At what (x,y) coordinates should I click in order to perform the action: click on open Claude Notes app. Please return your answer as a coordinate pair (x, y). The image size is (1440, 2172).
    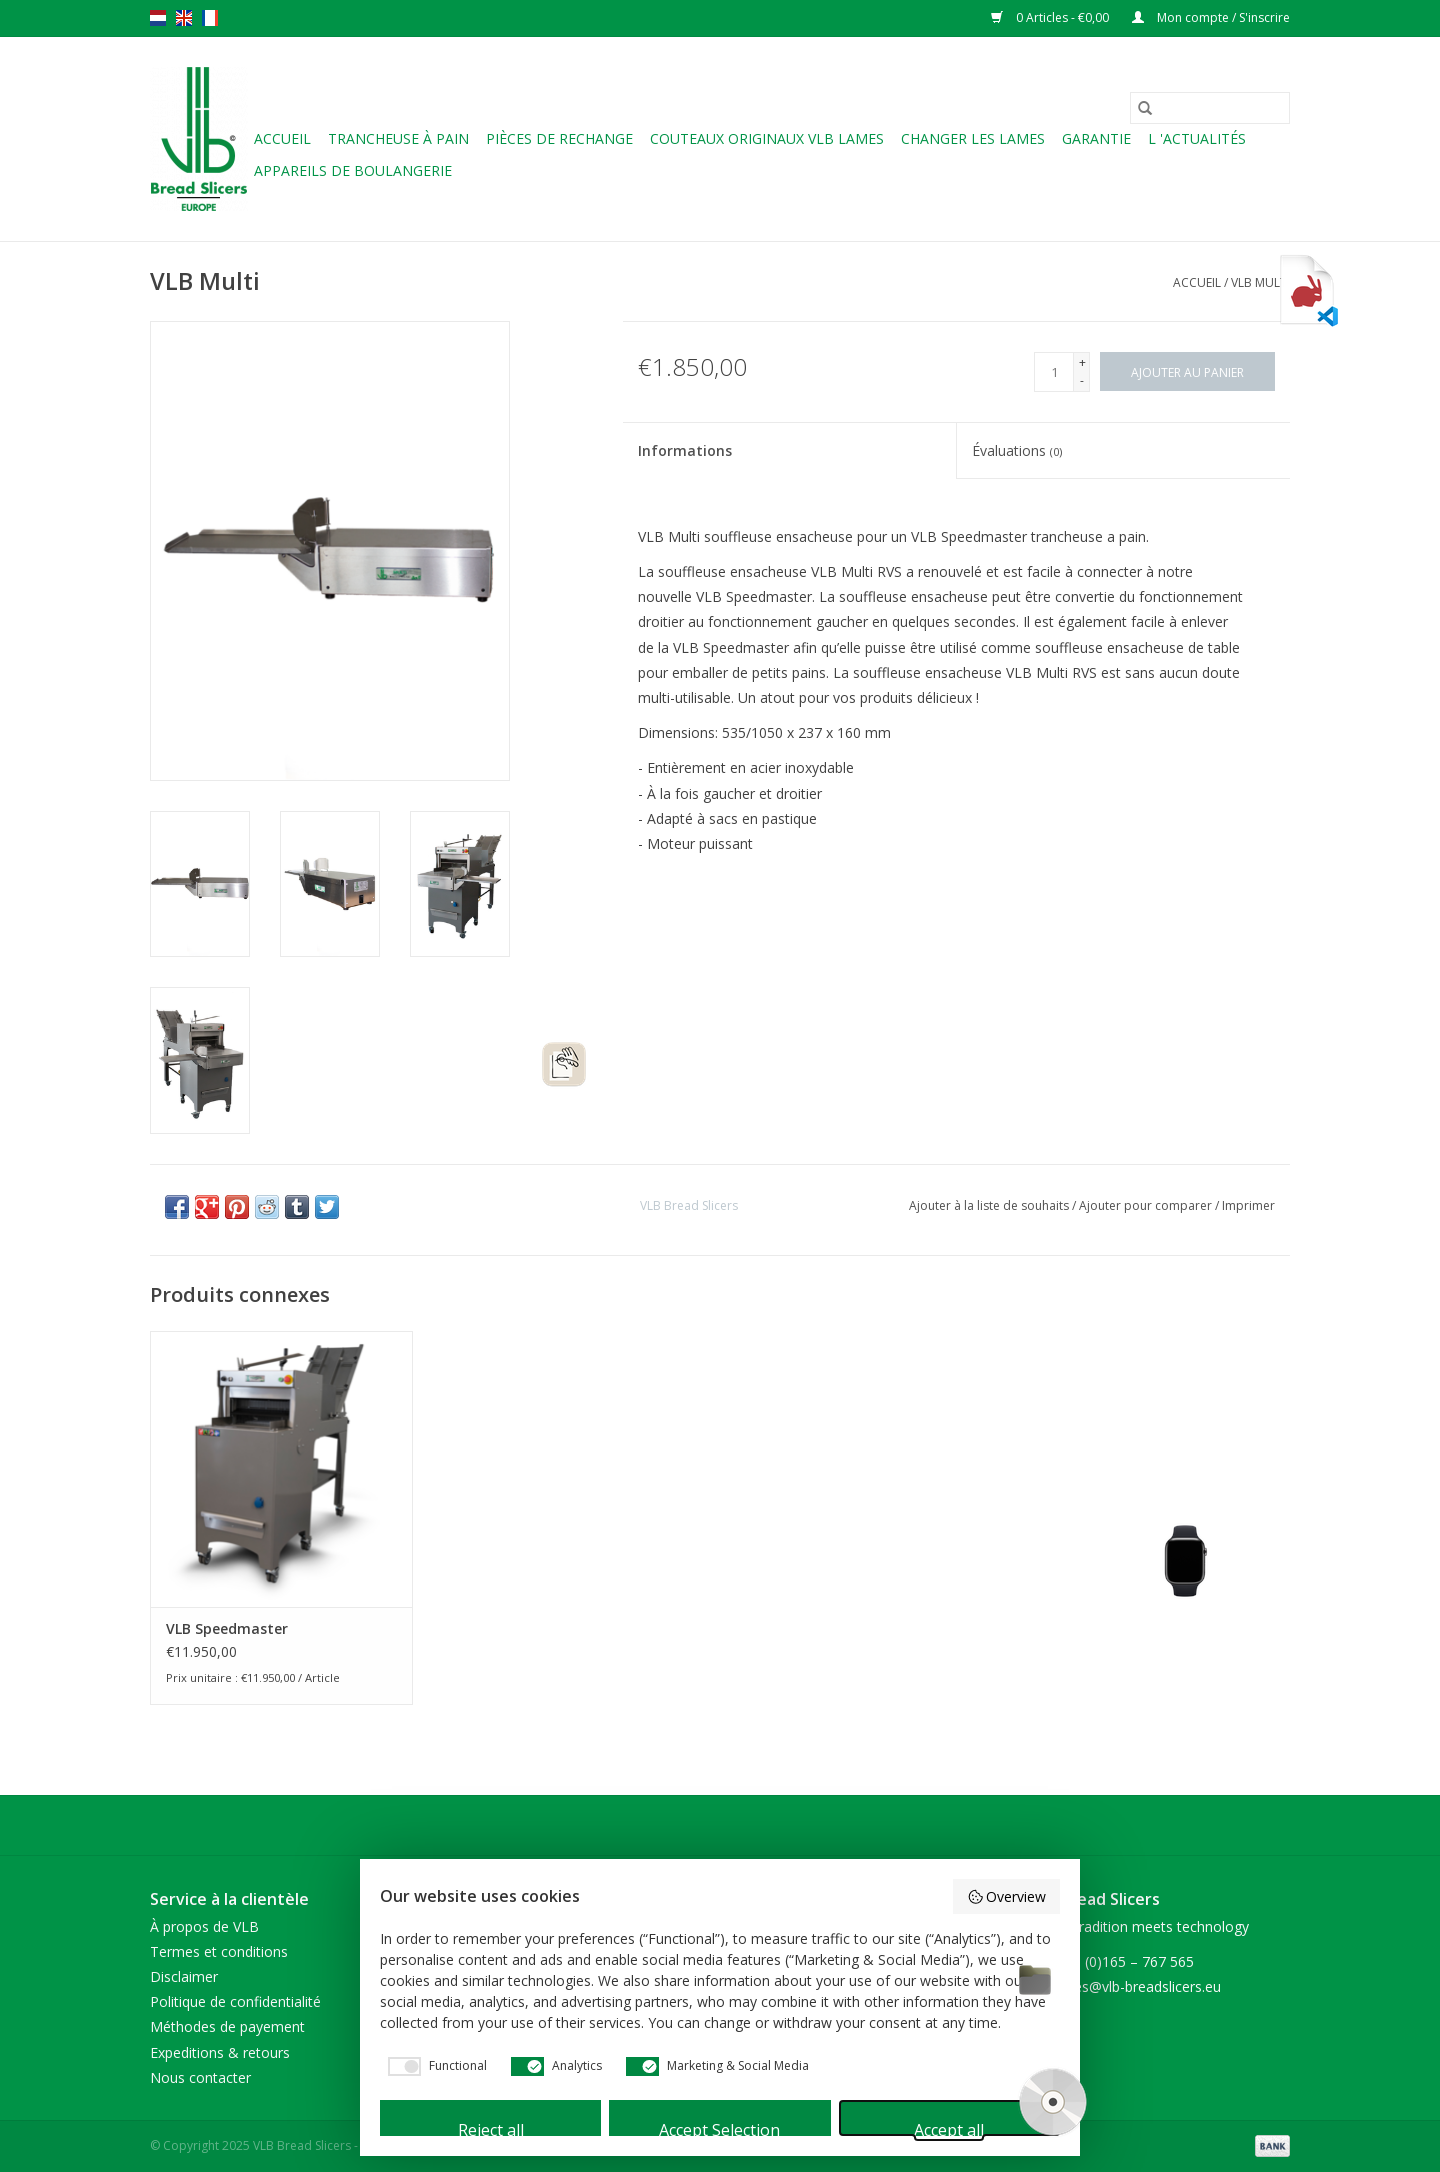
    Looking at the image, I should click on (564, 1064).